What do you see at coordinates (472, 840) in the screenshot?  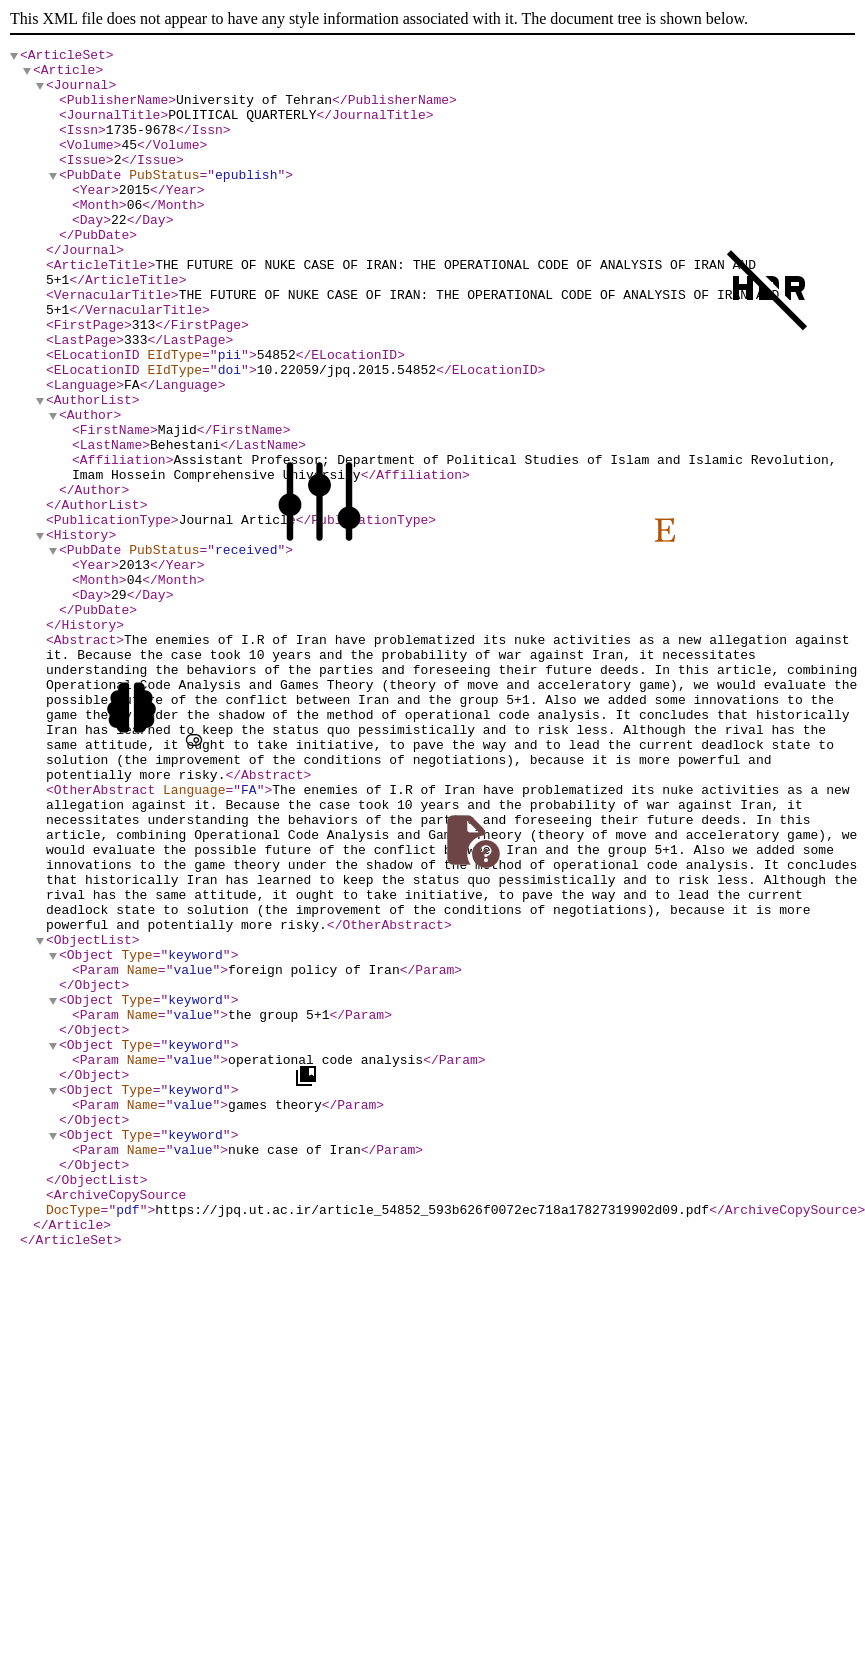 I see `get help or info about this file` at bounding box center [472, 840].